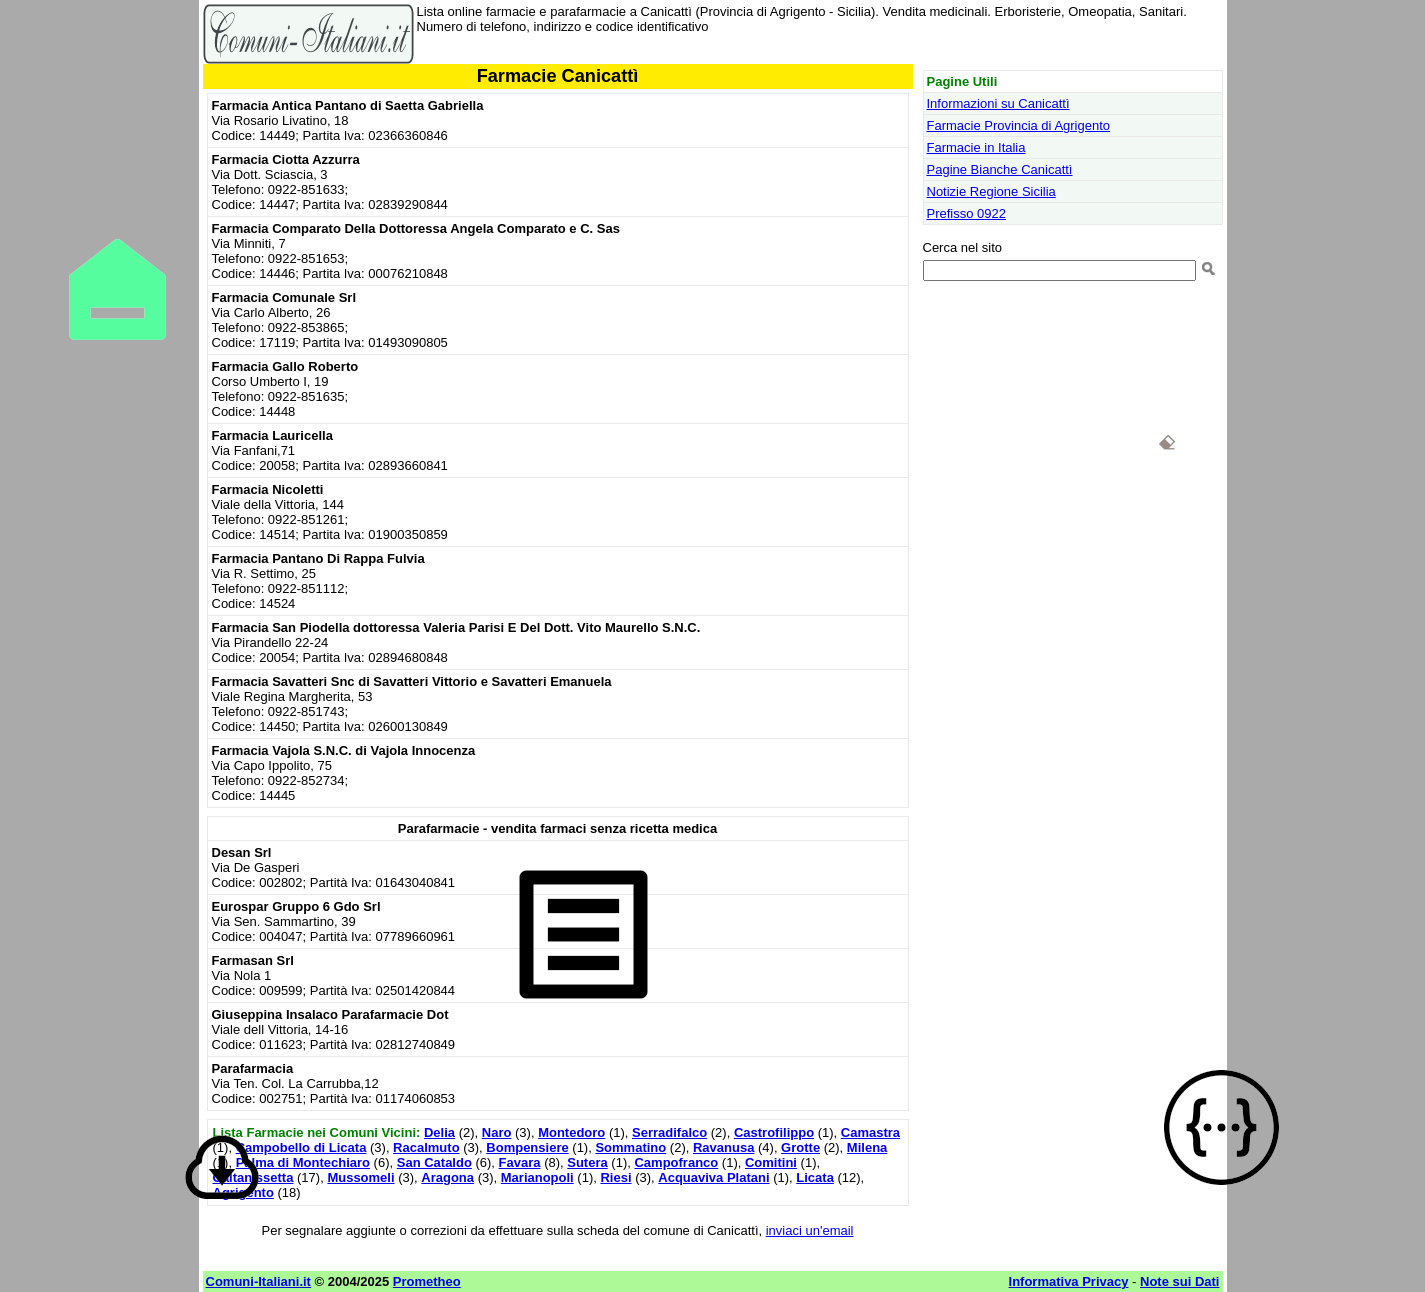  What do you see at coordinates (222, 1169) in the screenshot?
I see `download file from cloud storage` at bounding box center [222, 1169].